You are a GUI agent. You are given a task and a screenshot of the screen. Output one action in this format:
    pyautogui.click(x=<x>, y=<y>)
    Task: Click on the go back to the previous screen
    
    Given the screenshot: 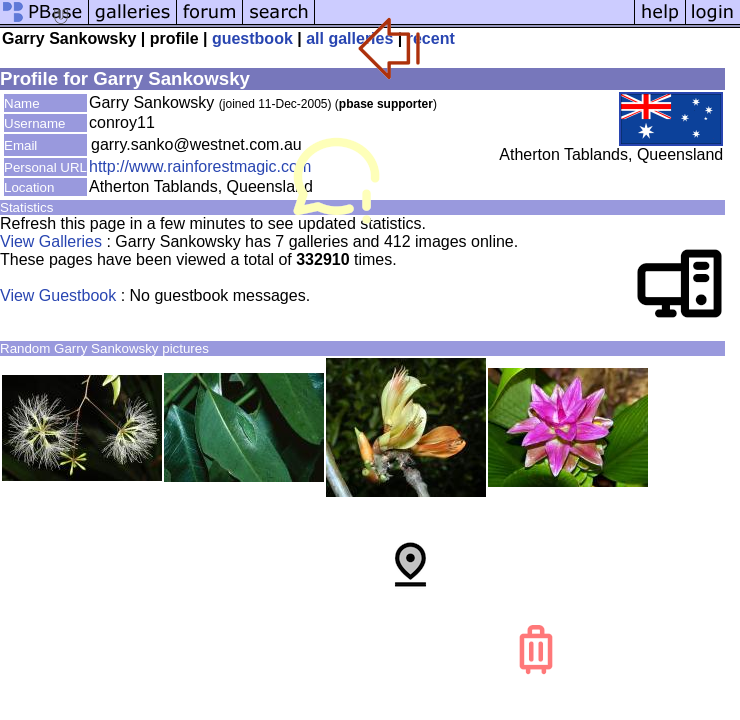 What is the action you would take?
    pyautogui.click(x=391, y=48)
    